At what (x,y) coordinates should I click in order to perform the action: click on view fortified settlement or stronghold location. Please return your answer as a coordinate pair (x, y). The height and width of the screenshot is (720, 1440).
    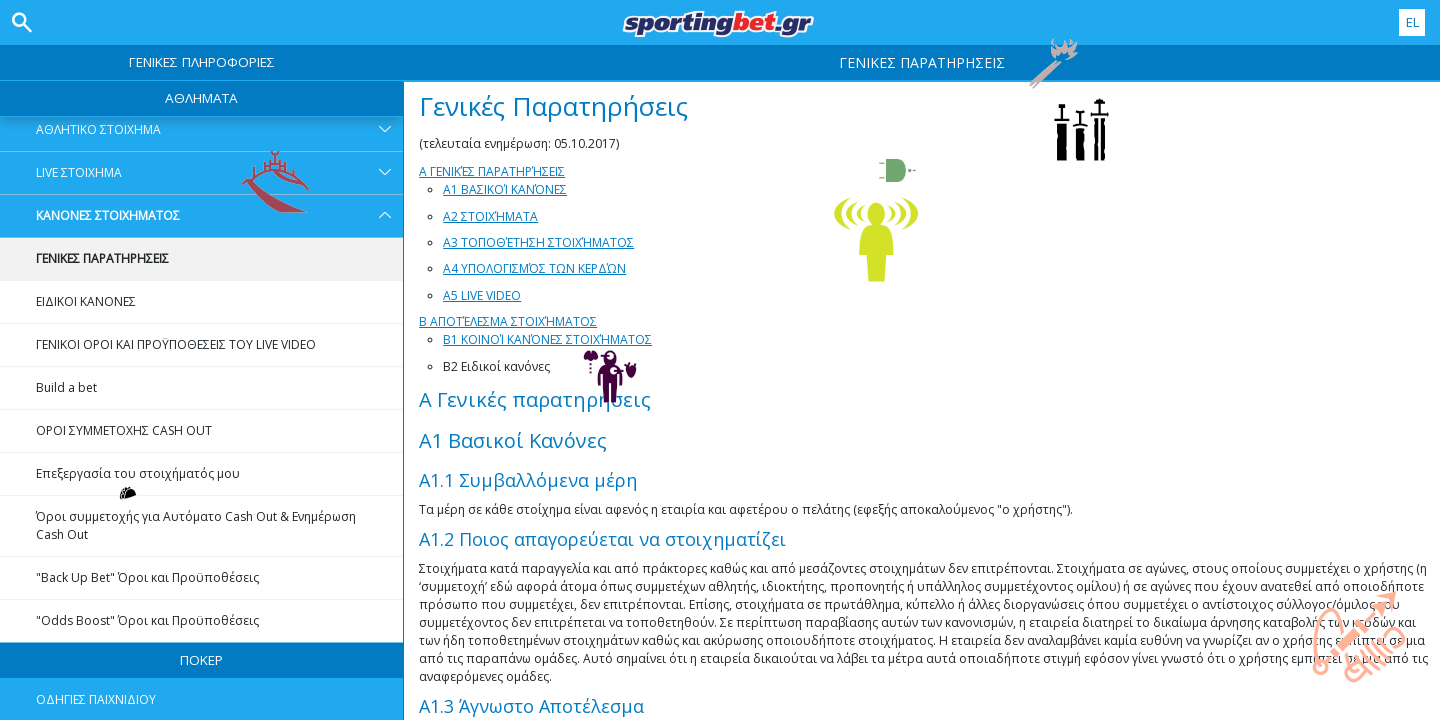
    Looking at the image, I should click on (275, 180).